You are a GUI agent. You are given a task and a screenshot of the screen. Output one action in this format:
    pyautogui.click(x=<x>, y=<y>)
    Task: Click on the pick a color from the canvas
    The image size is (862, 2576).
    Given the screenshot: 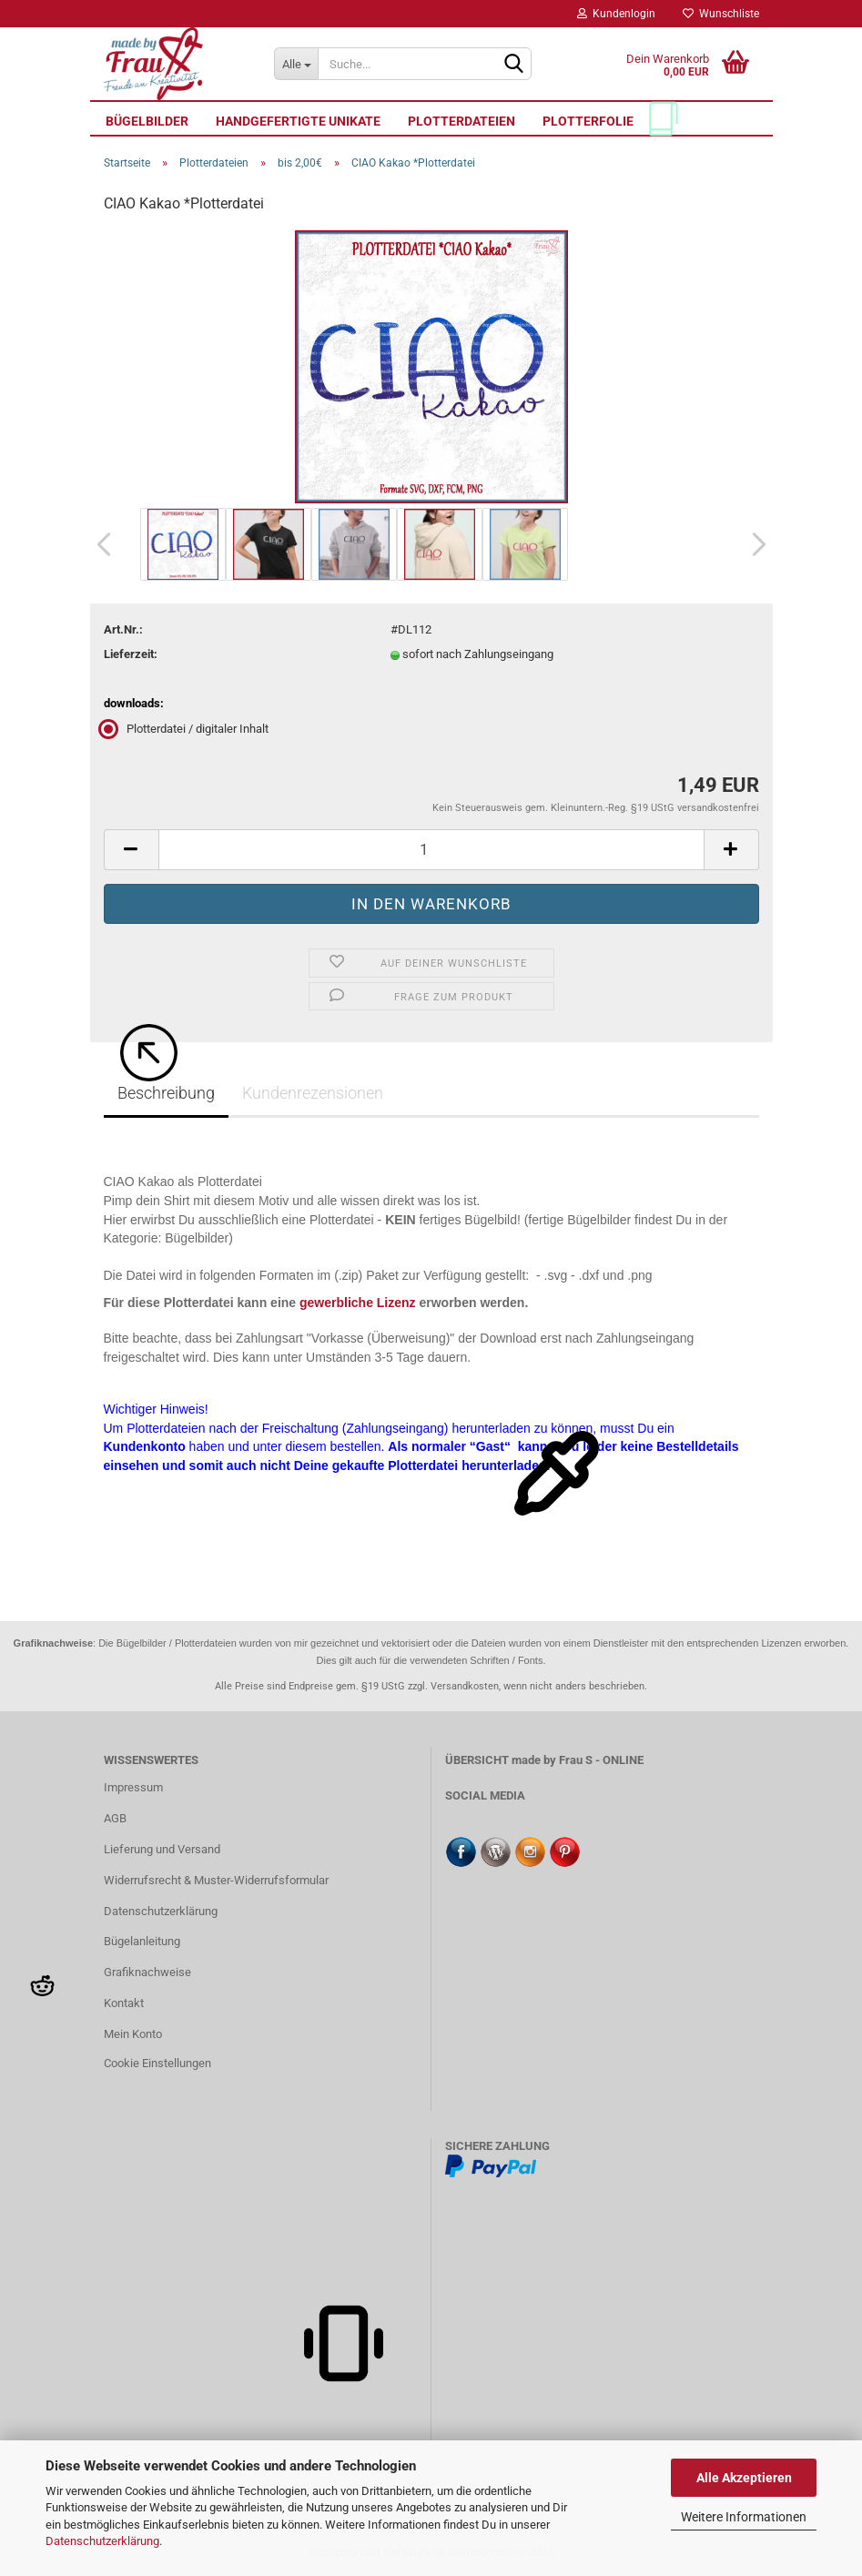 What is the action you would take?
    pyautogui.click(x=556, y=1473)
    